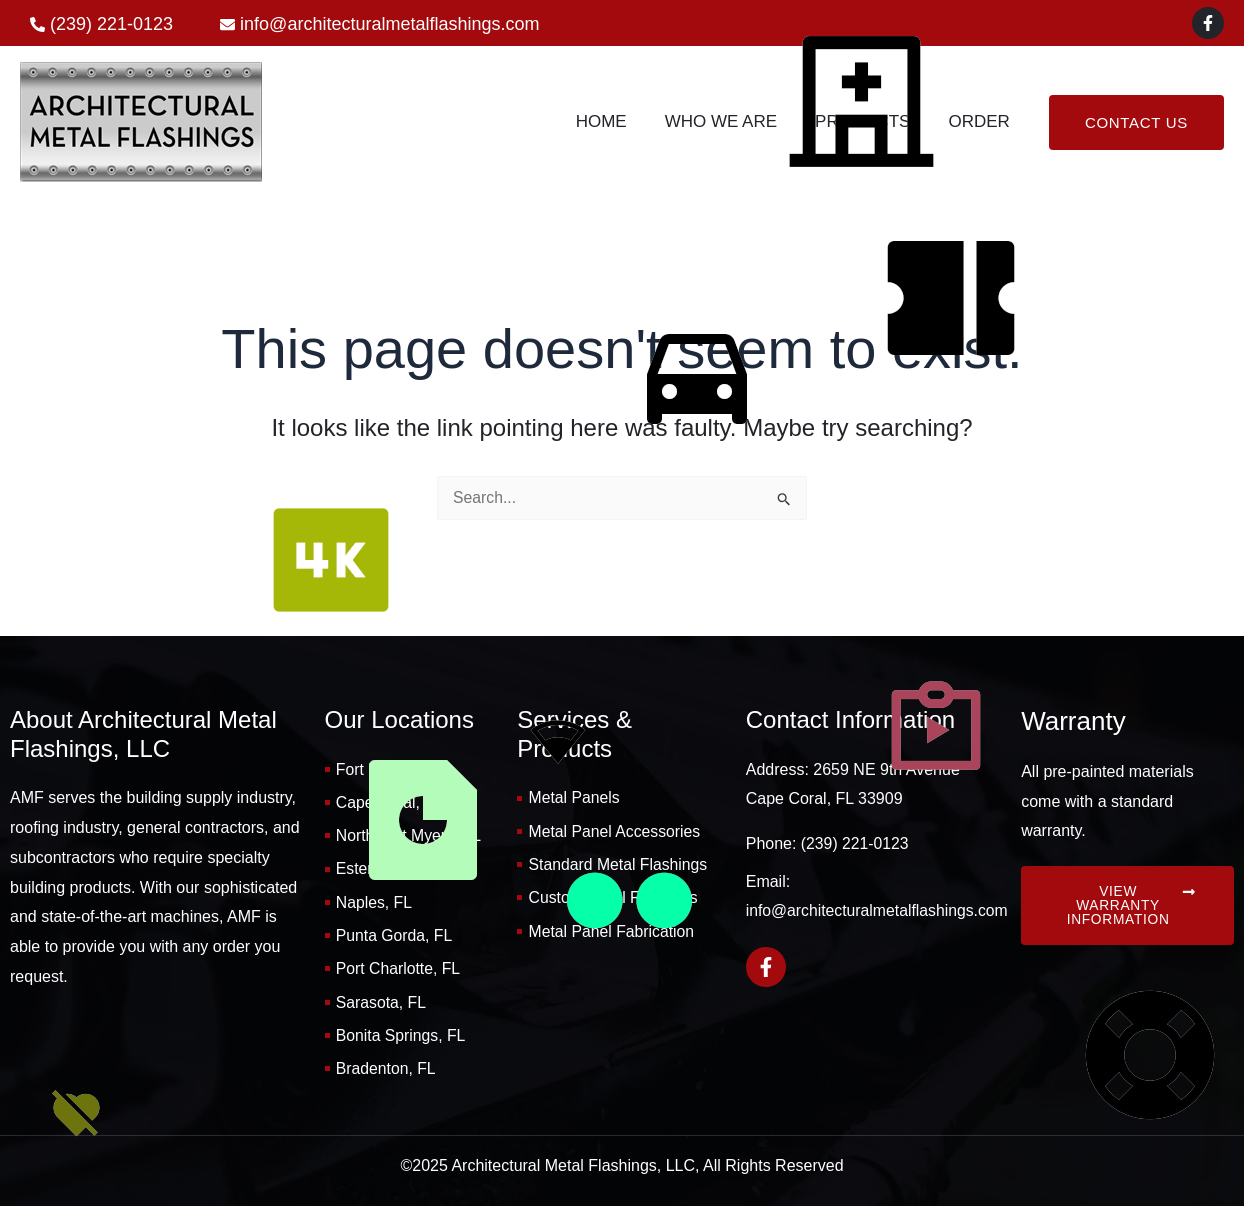  Describe the element at coordinates (629, 900) in the screenshot. I see `open Flickr app` at that location.